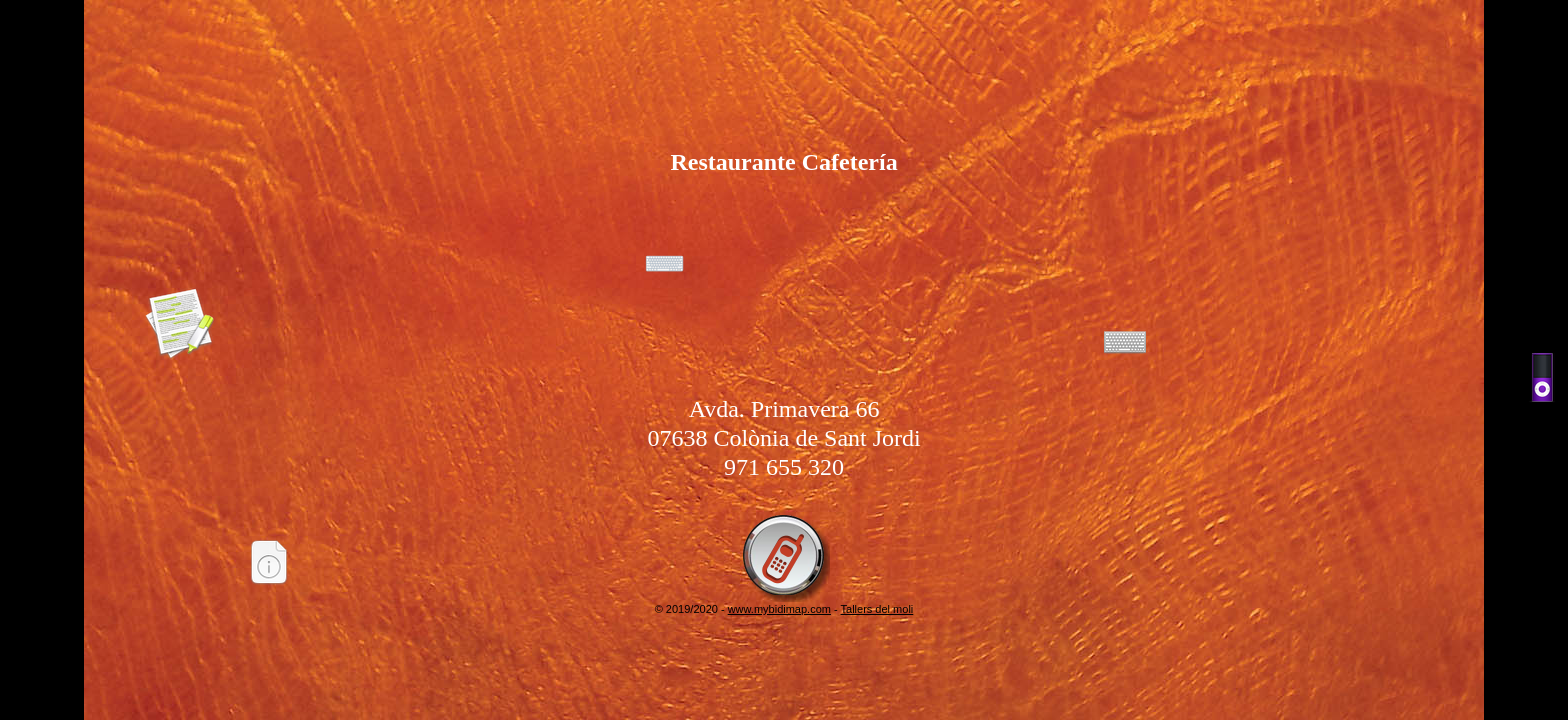 This screenshot has width=1568, height=720. What do you see at coordinates (269, 562) in the screenshot?
I see `open the readme documentation file` at bounding box center [269, 562].